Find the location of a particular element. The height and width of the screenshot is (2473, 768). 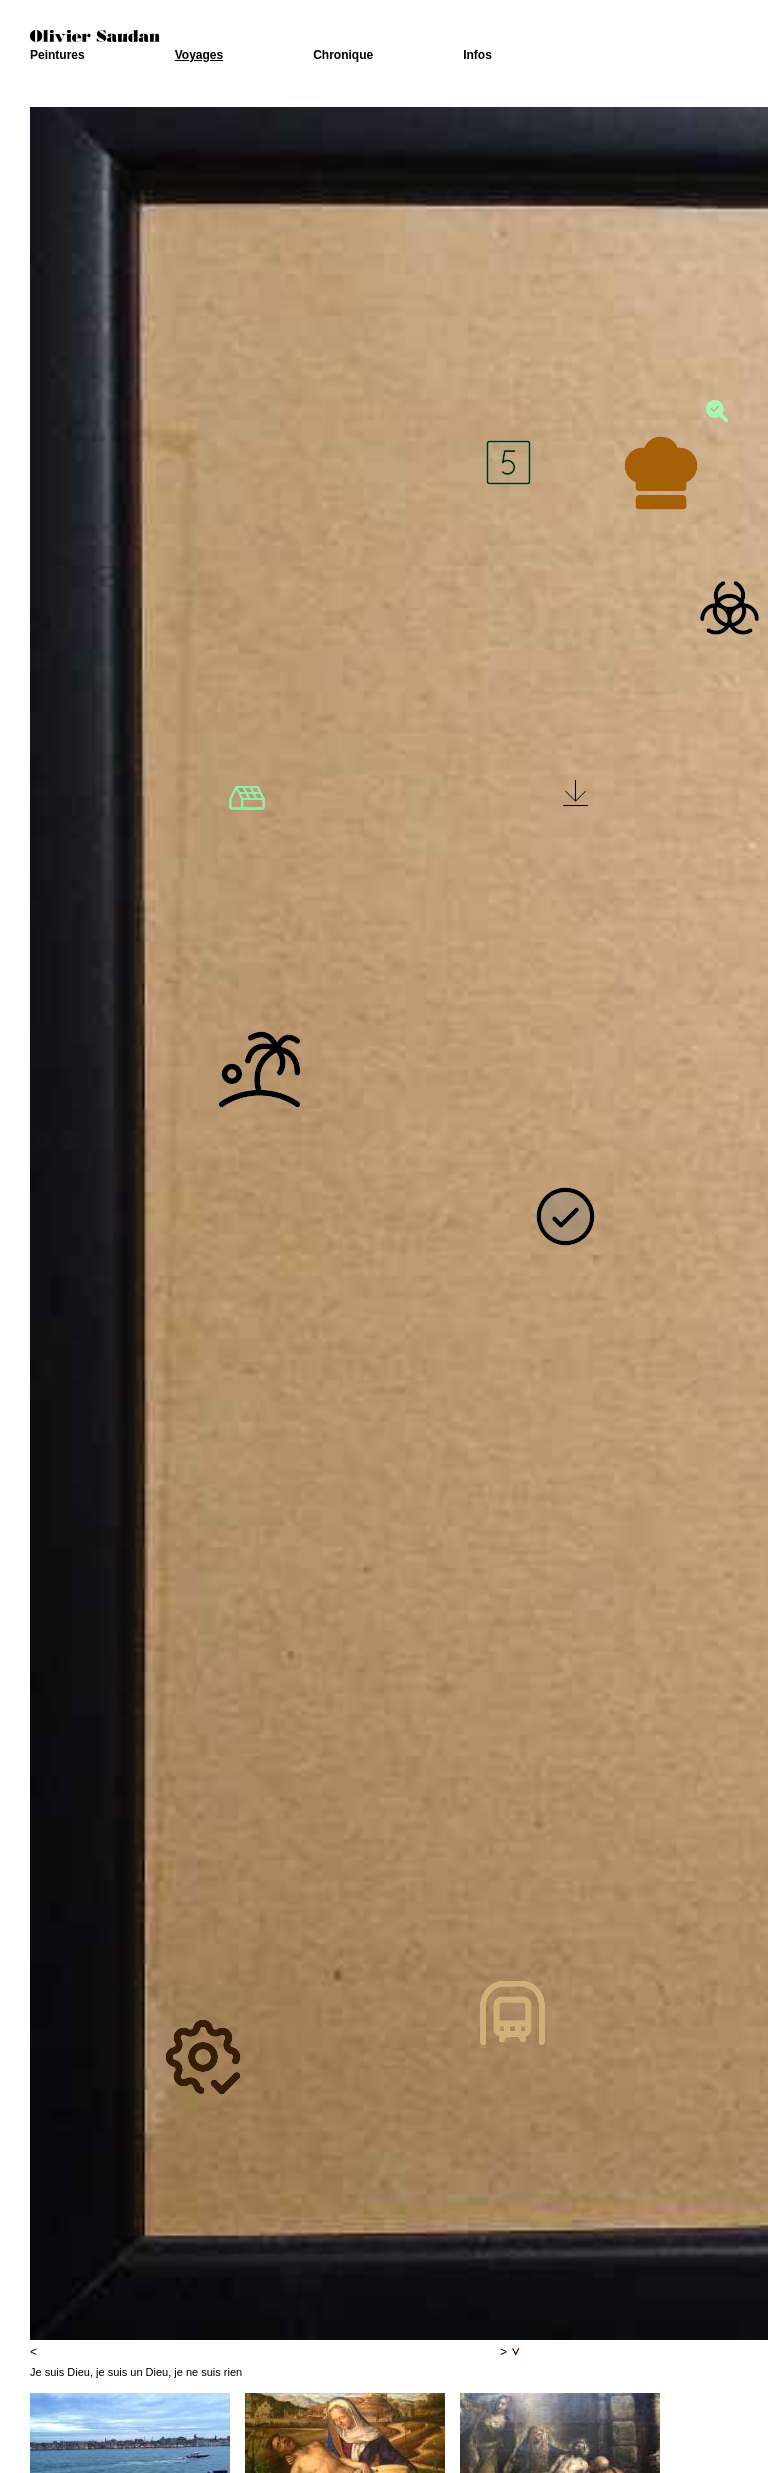

access subway or metro transit information is located at coordinates (512, 2015).